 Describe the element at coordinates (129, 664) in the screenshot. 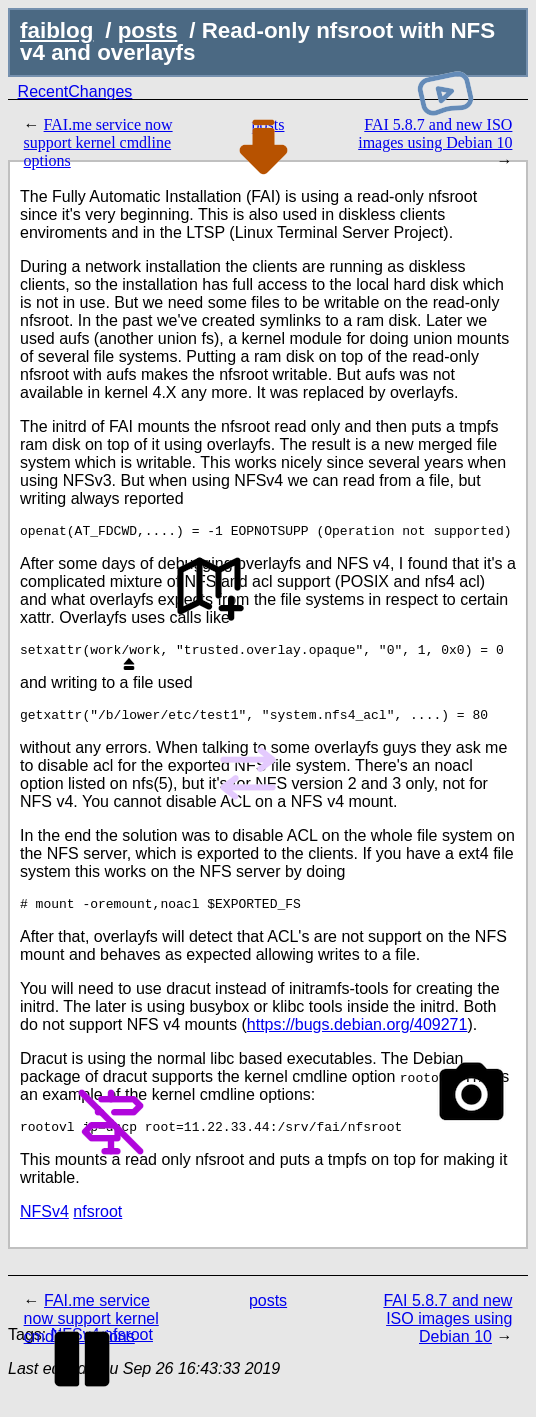

I see `eject media or disc from player` at that location.